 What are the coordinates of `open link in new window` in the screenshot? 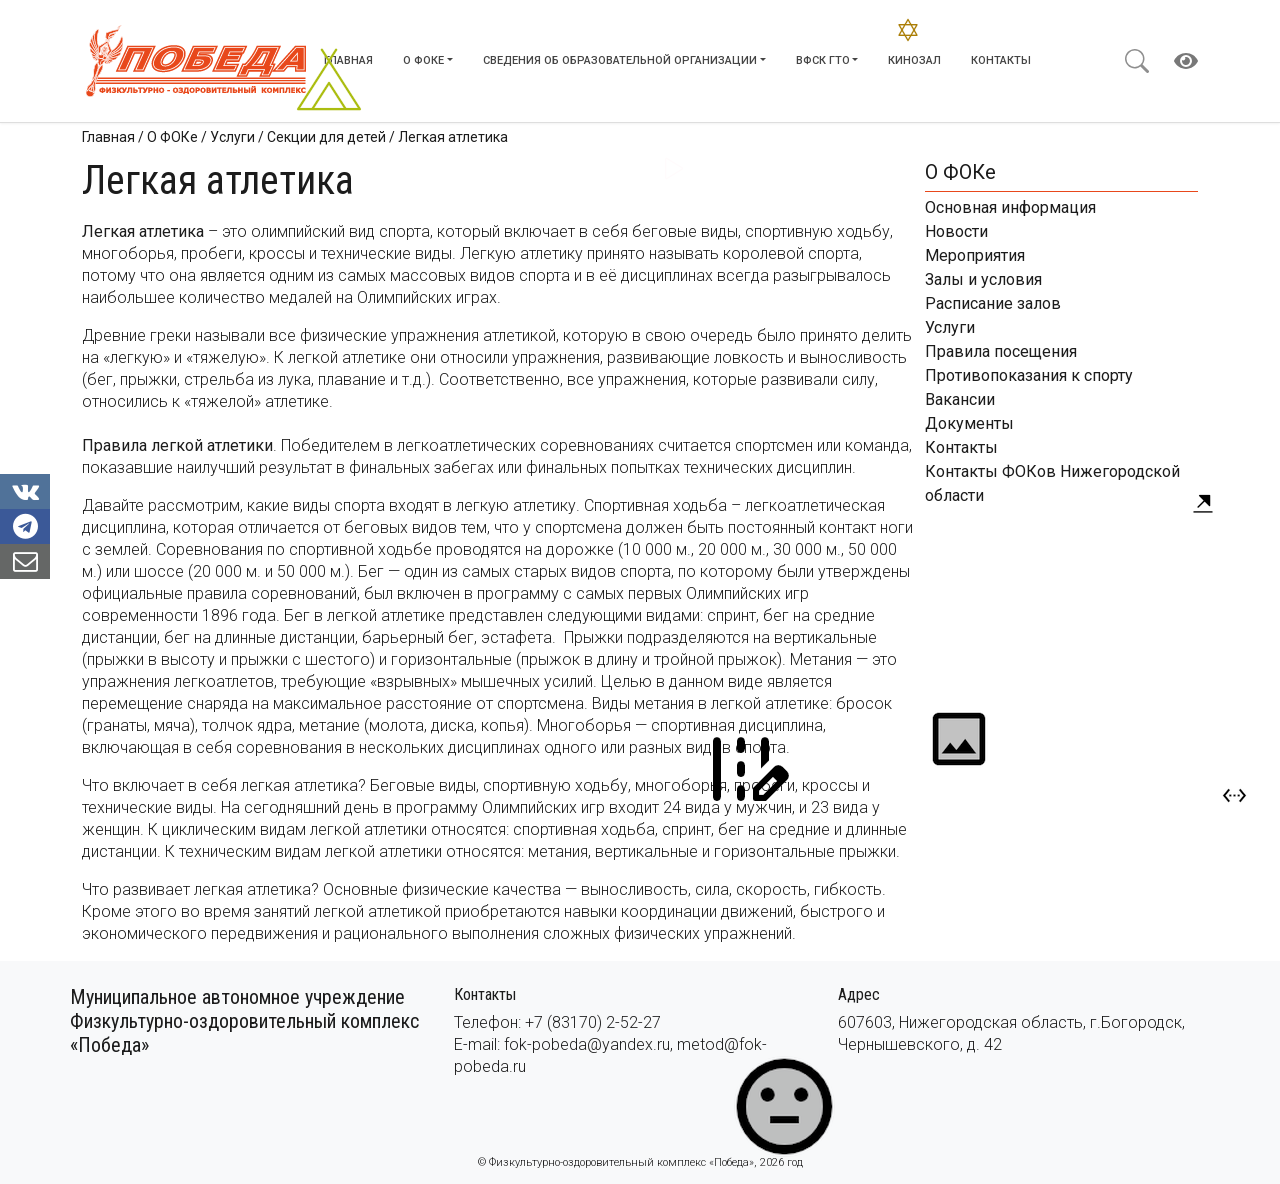 It's located at (1203, 503).